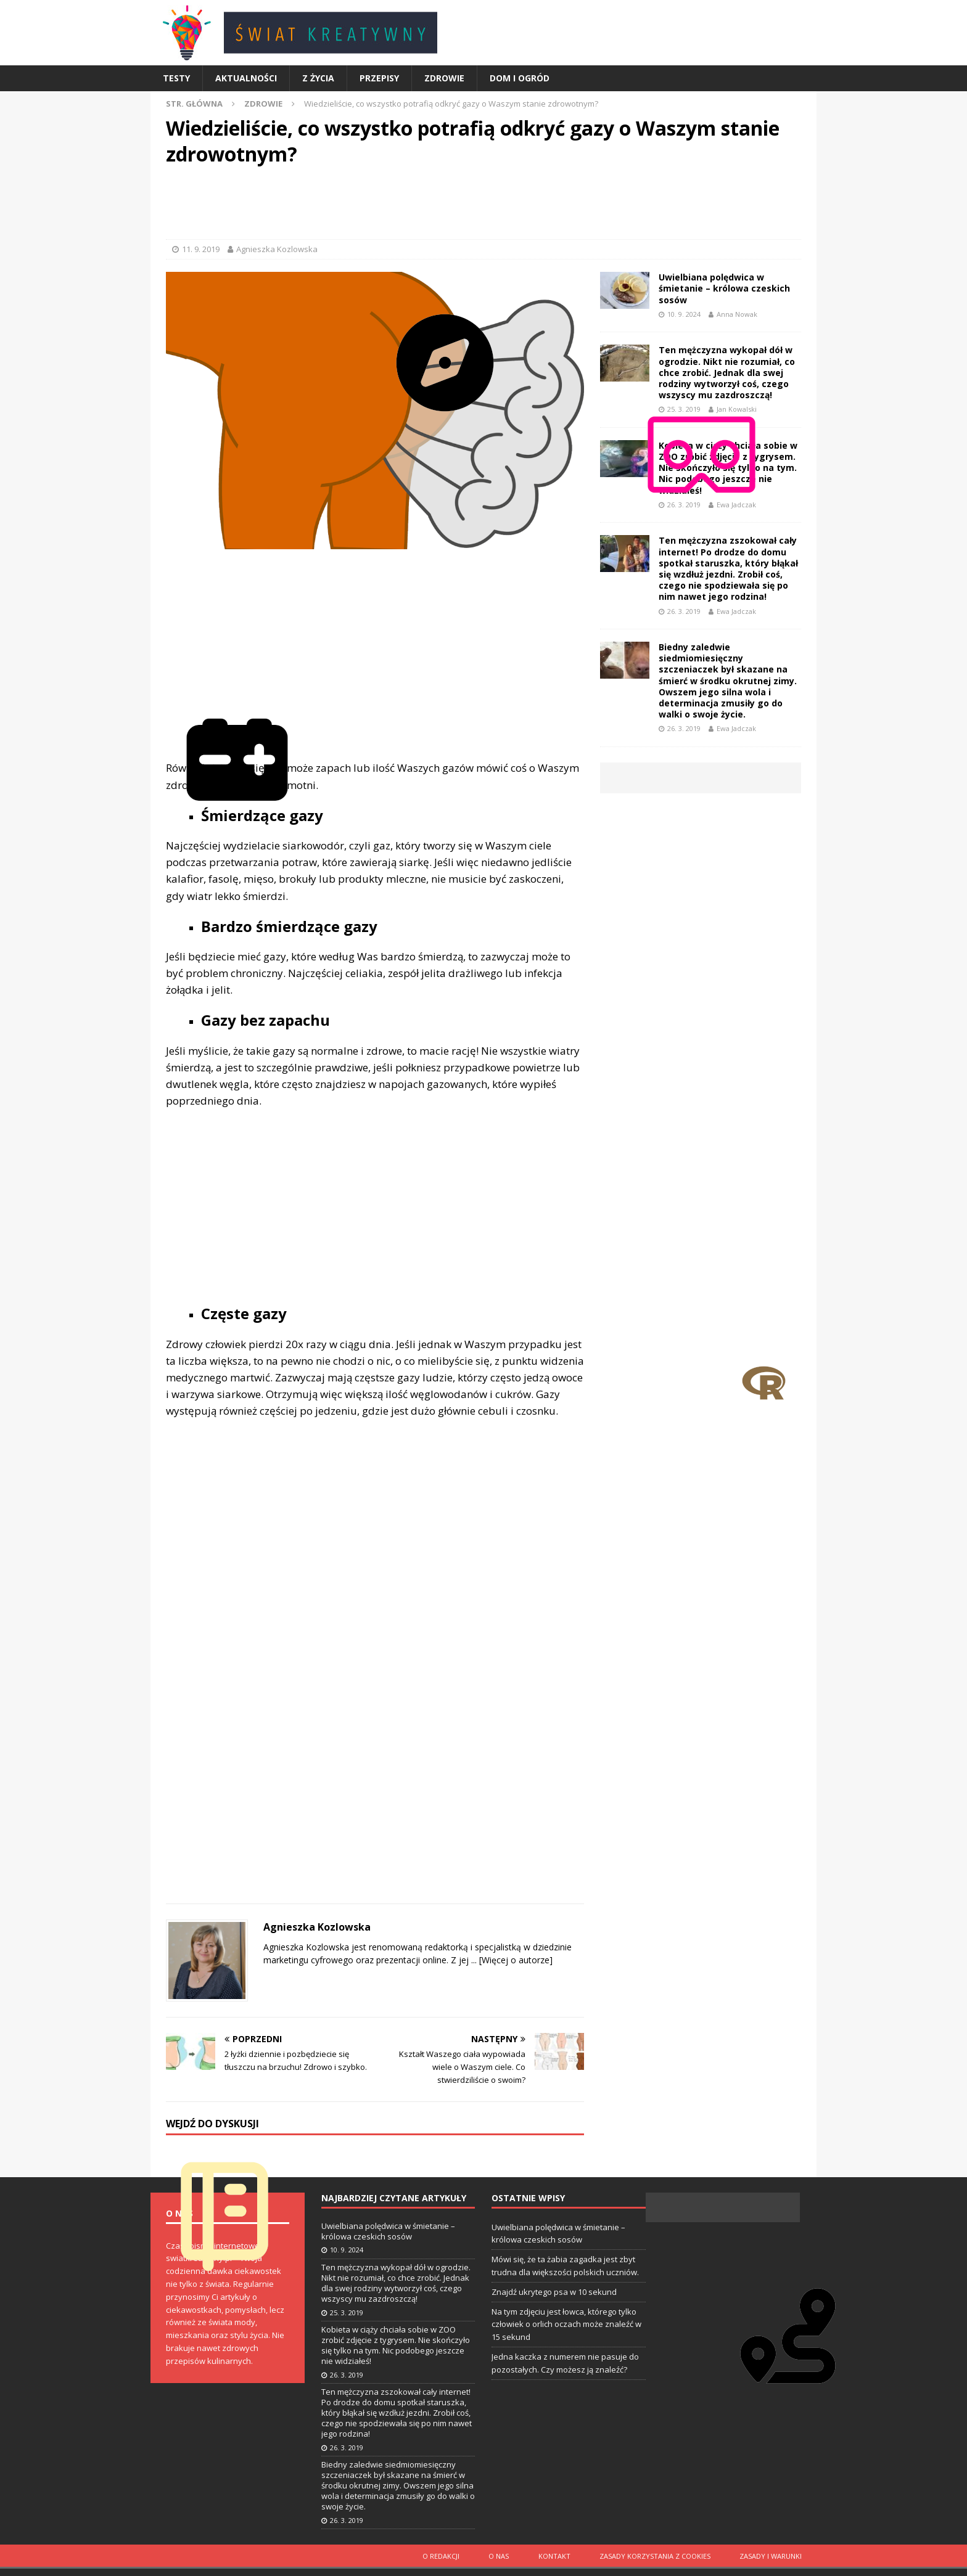  Describe the element at coordinates (237, 763) in the screenshot. I see `check vehicle battery status` at that location.